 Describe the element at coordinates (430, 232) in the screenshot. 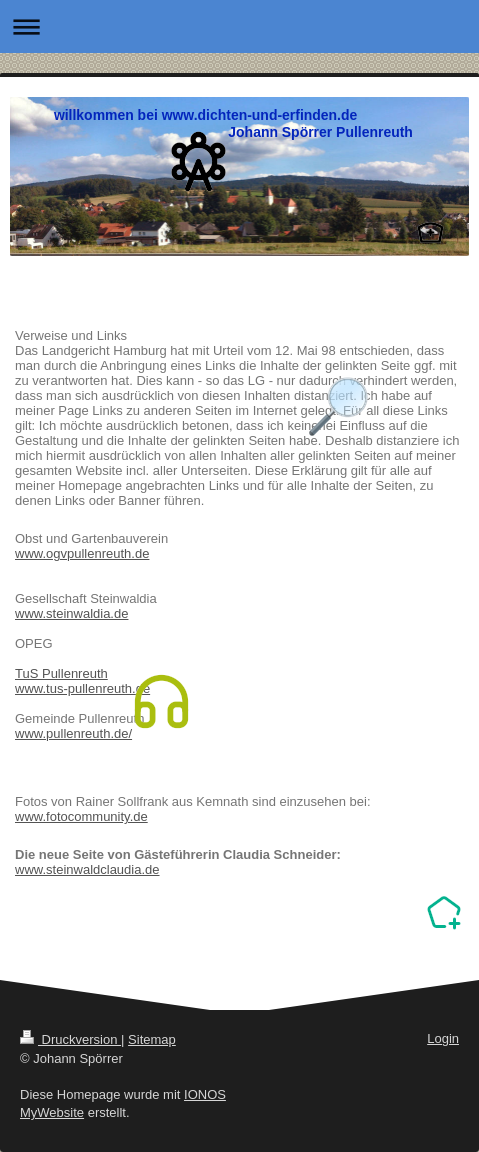

I see `access nursing or healthcare services` at that location.